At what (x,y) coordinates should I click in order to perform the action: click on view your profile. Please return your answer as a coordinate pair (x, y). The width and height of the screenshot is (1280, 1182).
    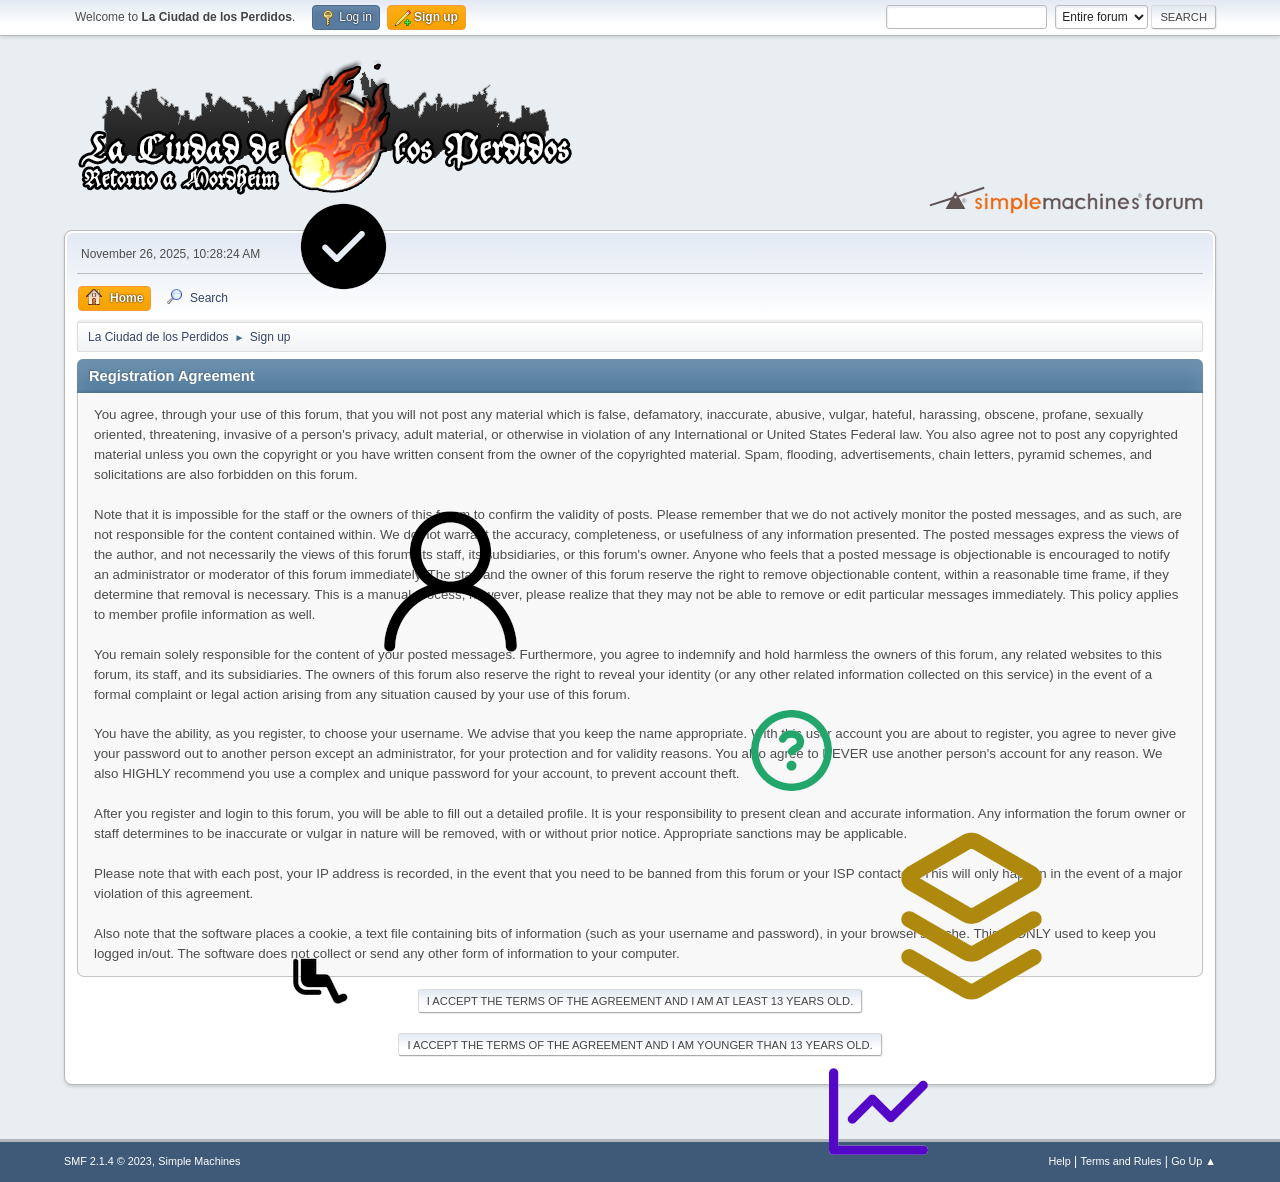
    Looking at the image, I should click on (450, 581).